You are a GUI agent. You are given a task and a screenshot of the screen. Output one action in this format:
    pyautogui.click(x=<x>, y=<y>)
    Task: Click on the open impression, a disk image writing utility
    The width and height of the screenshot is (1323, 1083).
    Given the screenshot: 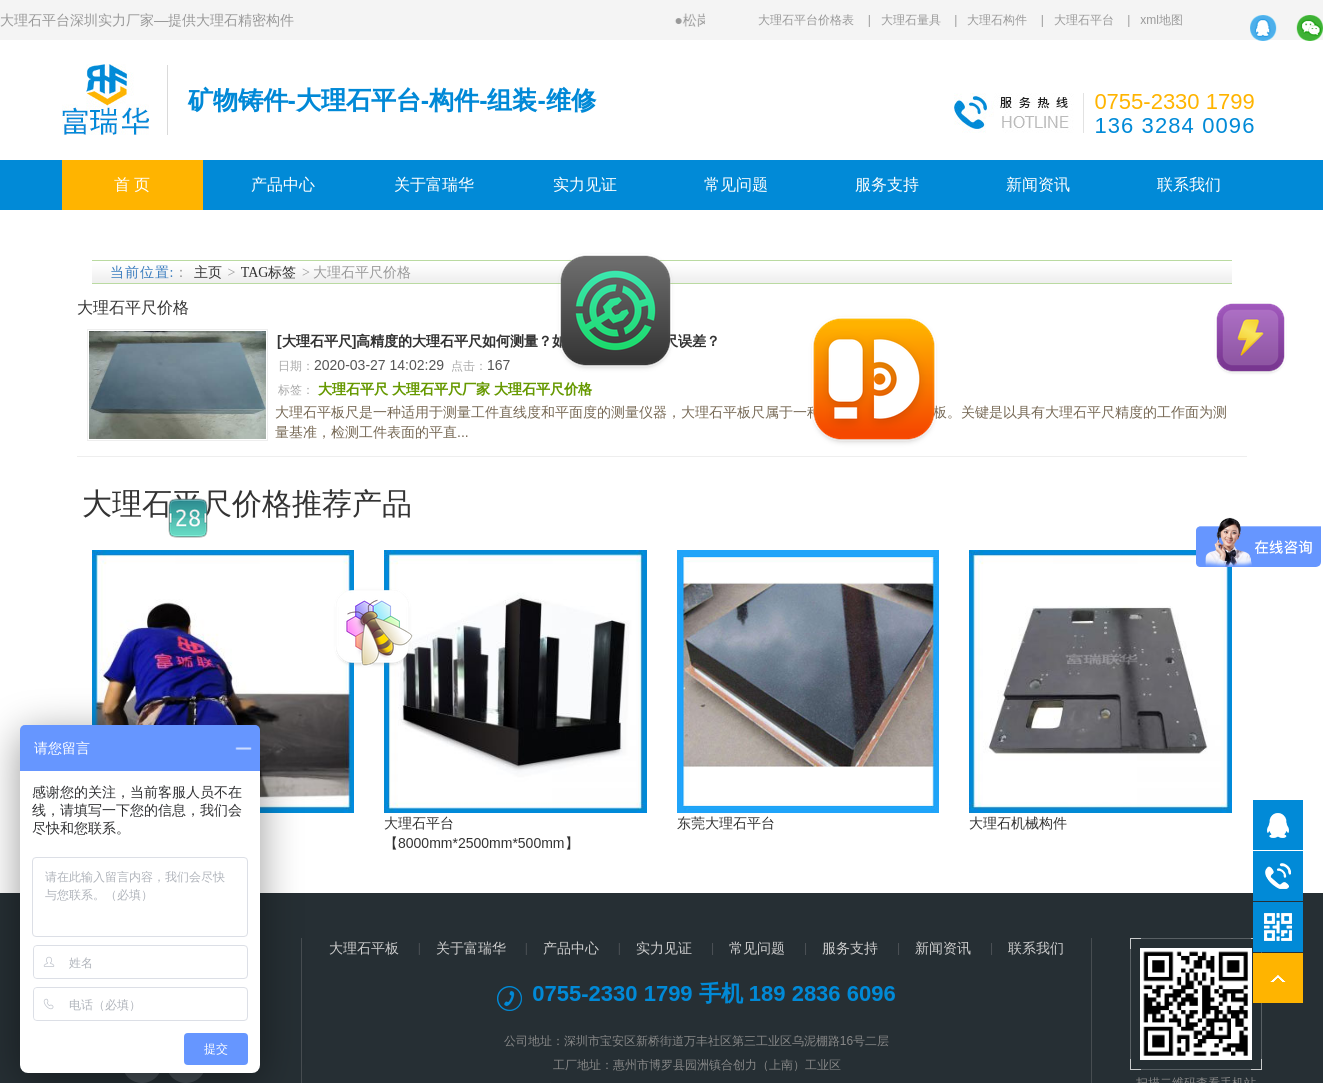 What is the action you would take?
    pyautogui.click(x=874, y=379)
    